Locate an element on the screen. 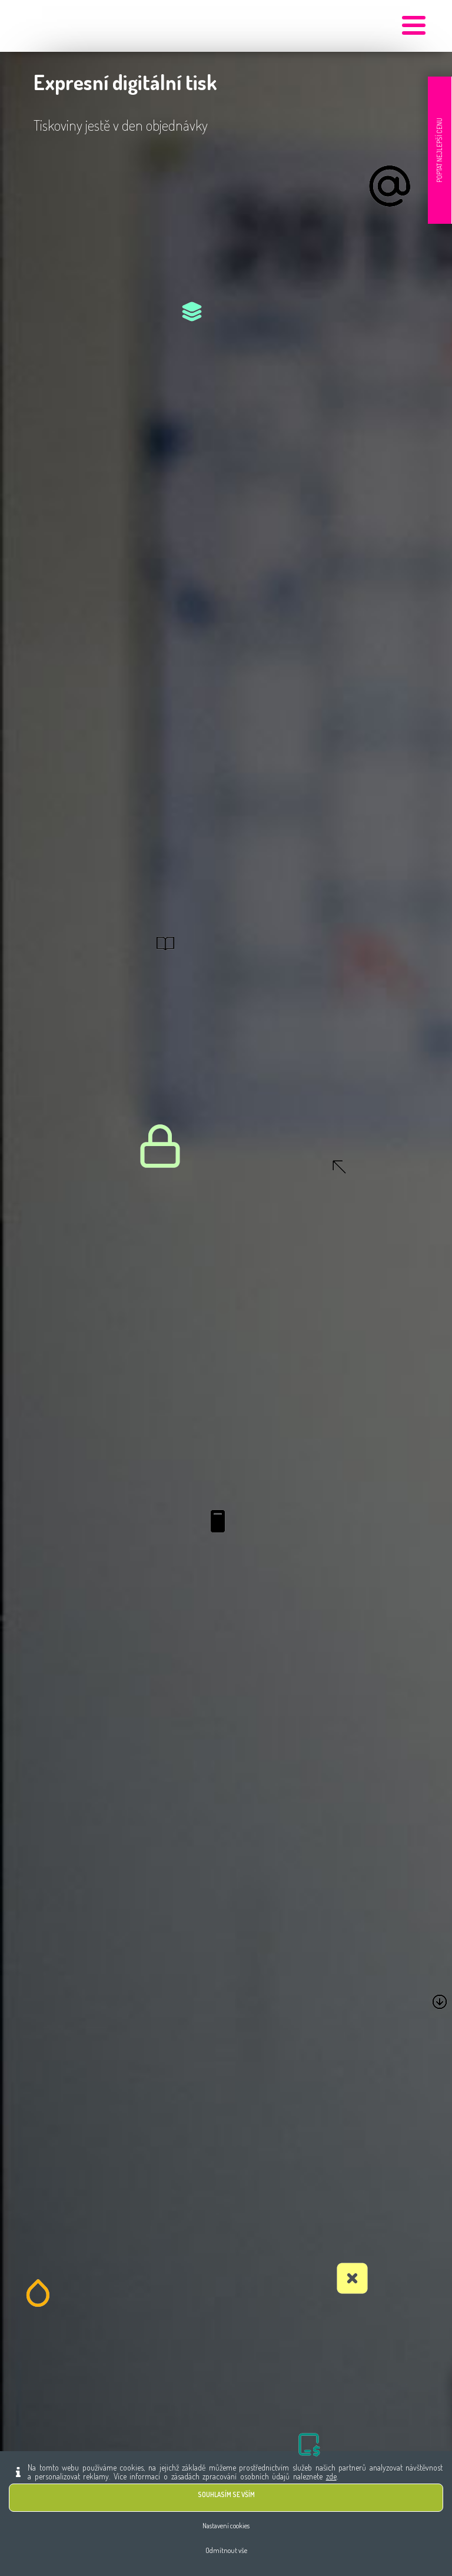 The image size is (452, 2576). compose a new email is located at coordinates (390, 186).